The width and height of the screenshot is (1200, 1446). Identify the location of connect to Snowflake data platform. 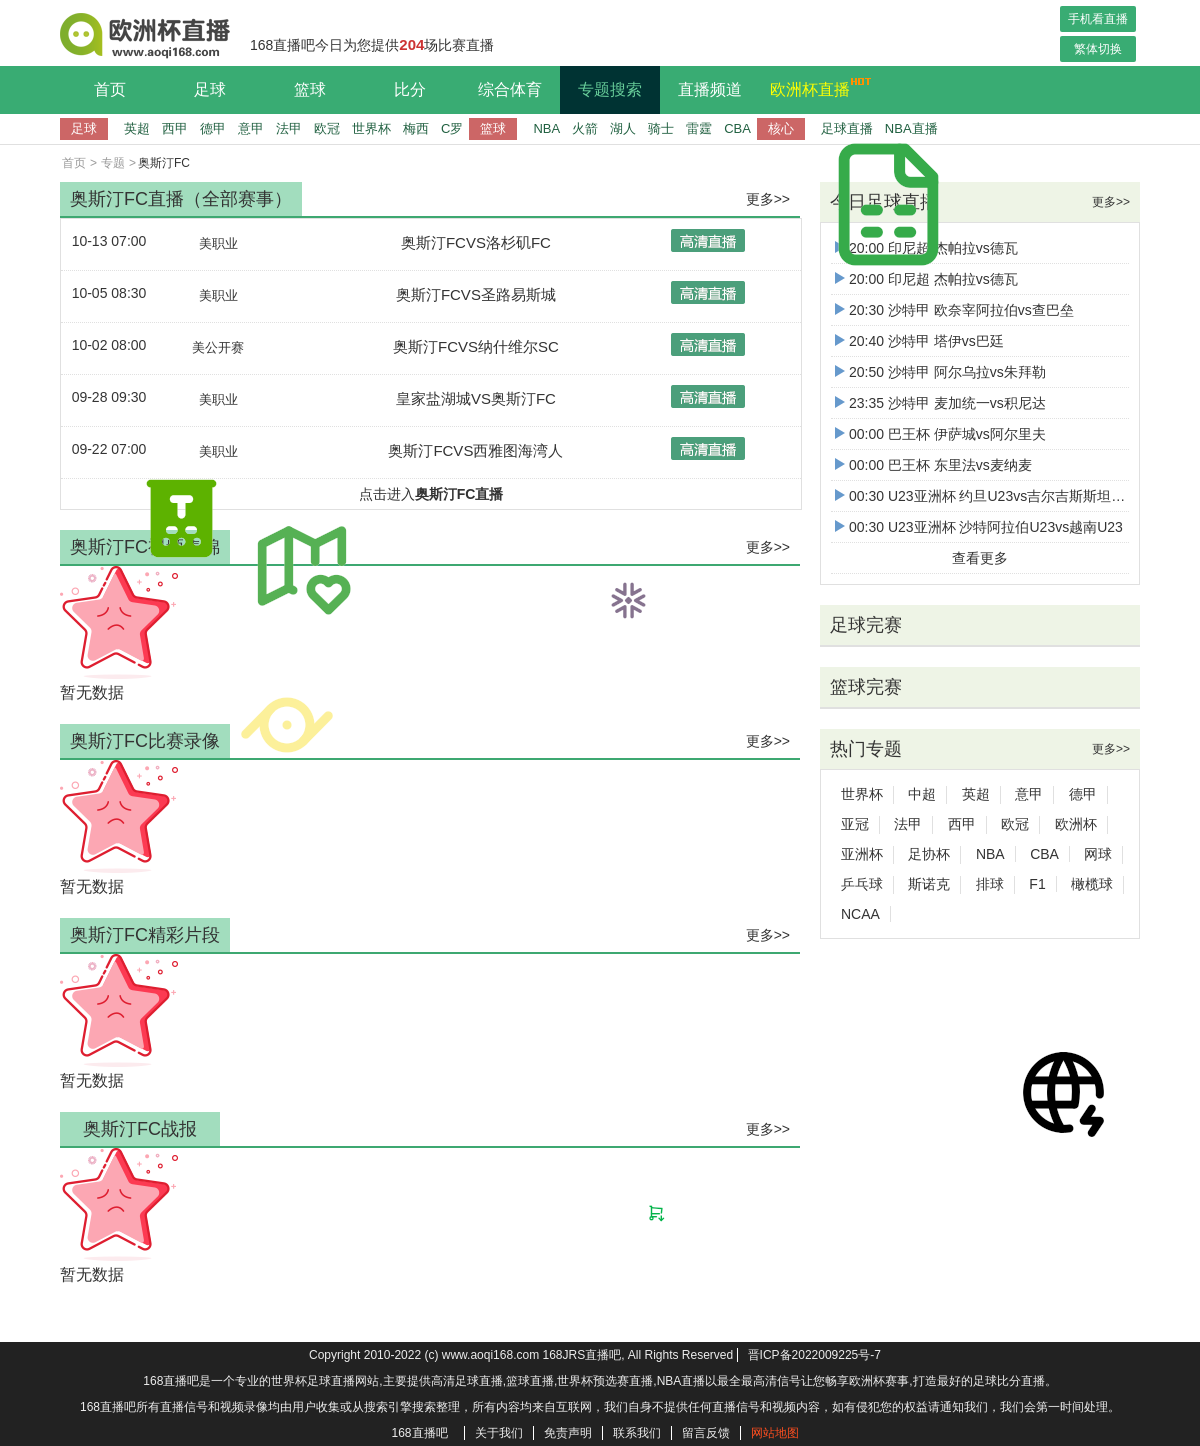
(628, 600).